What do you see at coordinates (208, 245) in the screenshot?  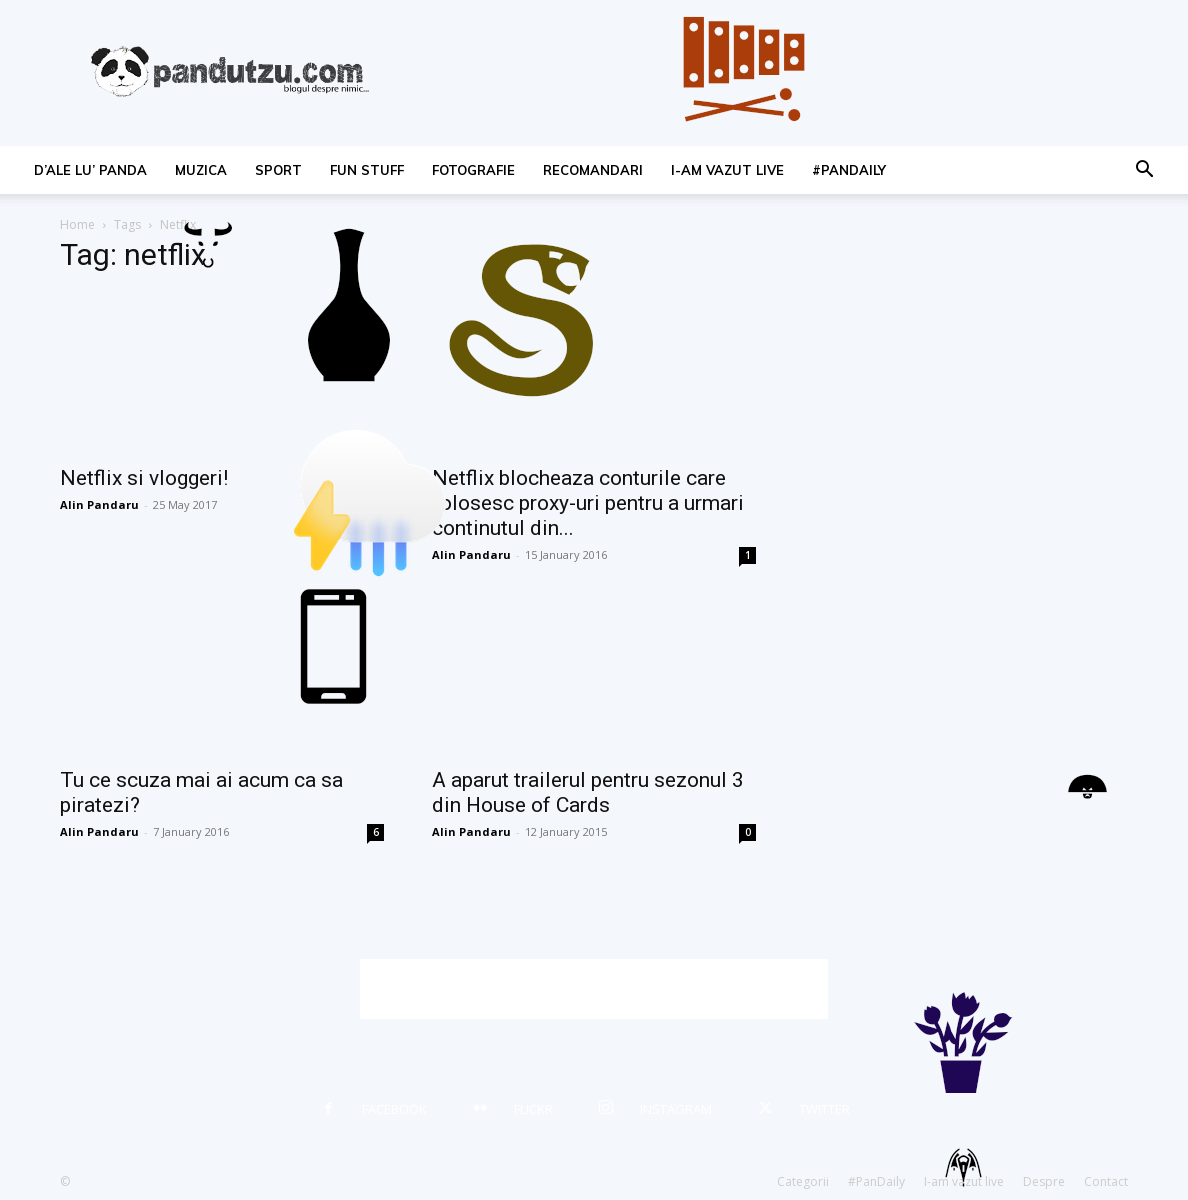 I see `represents a bull or taurus zodiac sign` at bounding box center [208, 245].